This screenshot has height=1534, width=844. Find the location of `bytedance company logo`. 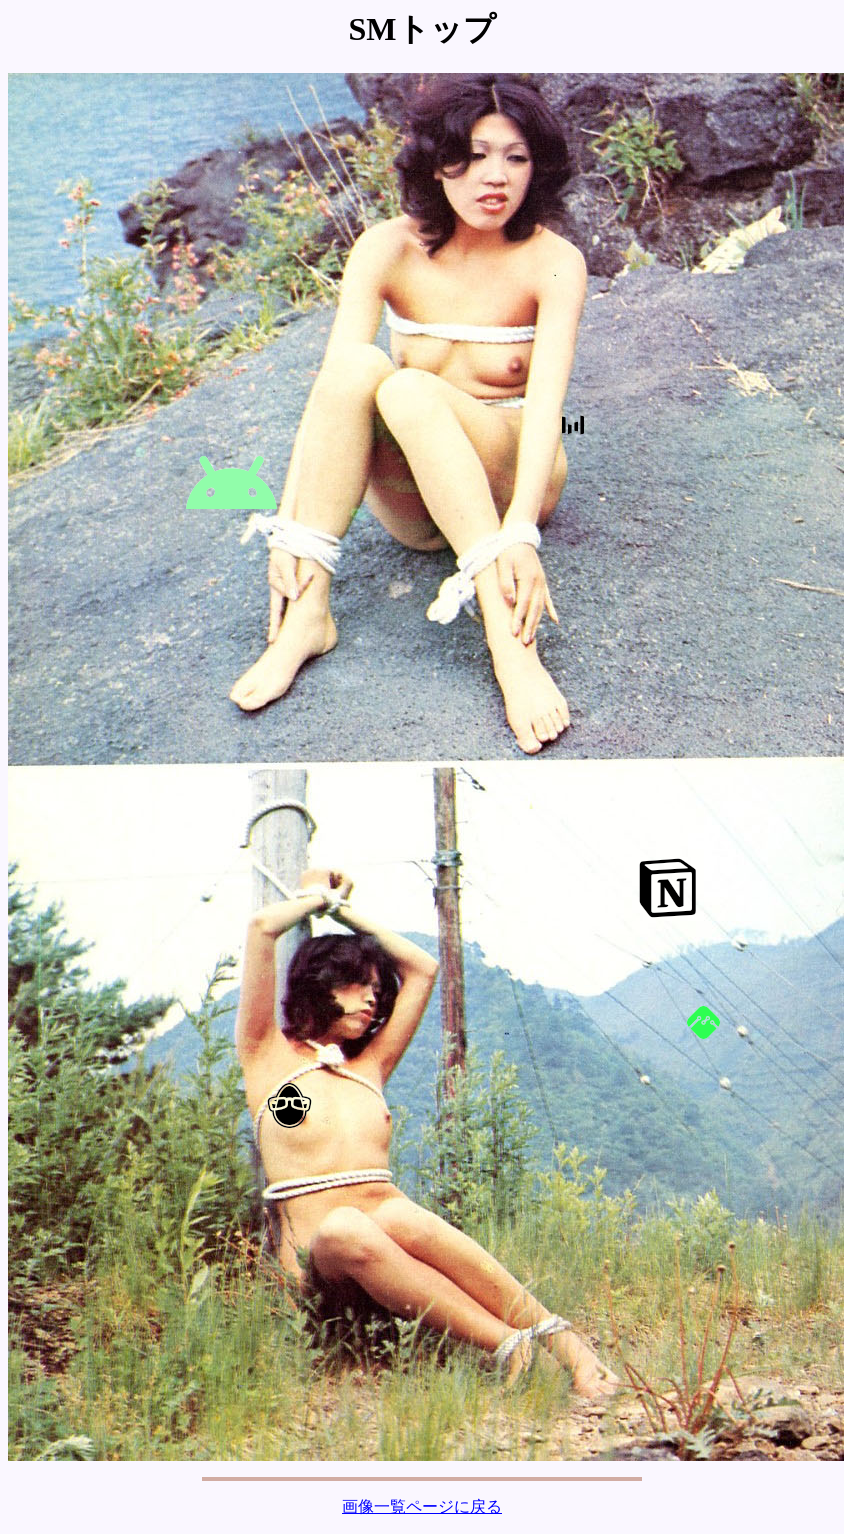

bytedance company logo is located at coordinates (573, 425).